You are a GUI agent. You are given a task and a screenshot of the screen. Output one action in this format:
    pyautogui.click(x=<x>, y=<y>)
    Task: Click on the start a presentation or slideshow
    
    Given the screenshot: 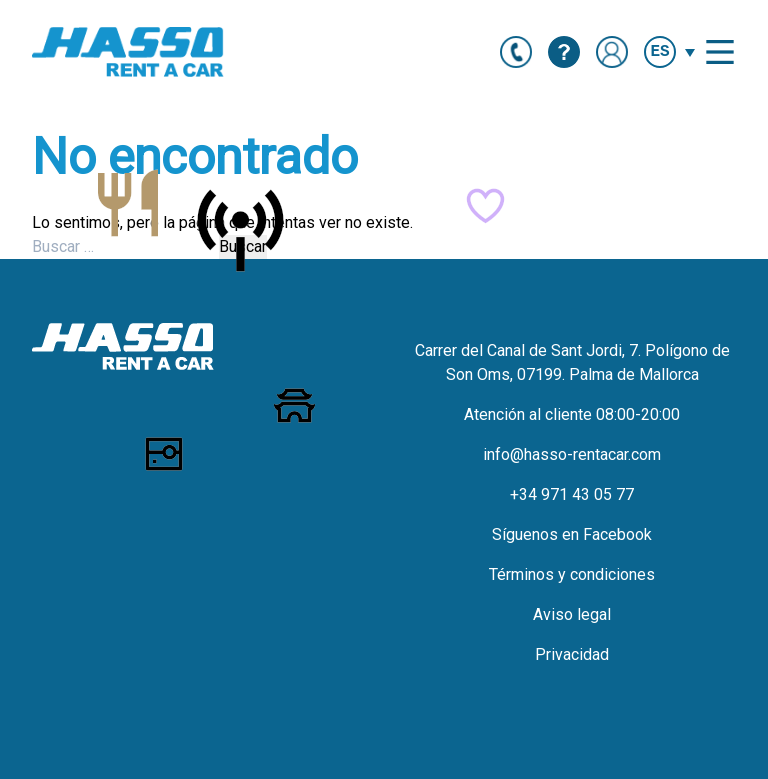 What is the action you would take?
    pyautogui.click(x=164, y=454)
    